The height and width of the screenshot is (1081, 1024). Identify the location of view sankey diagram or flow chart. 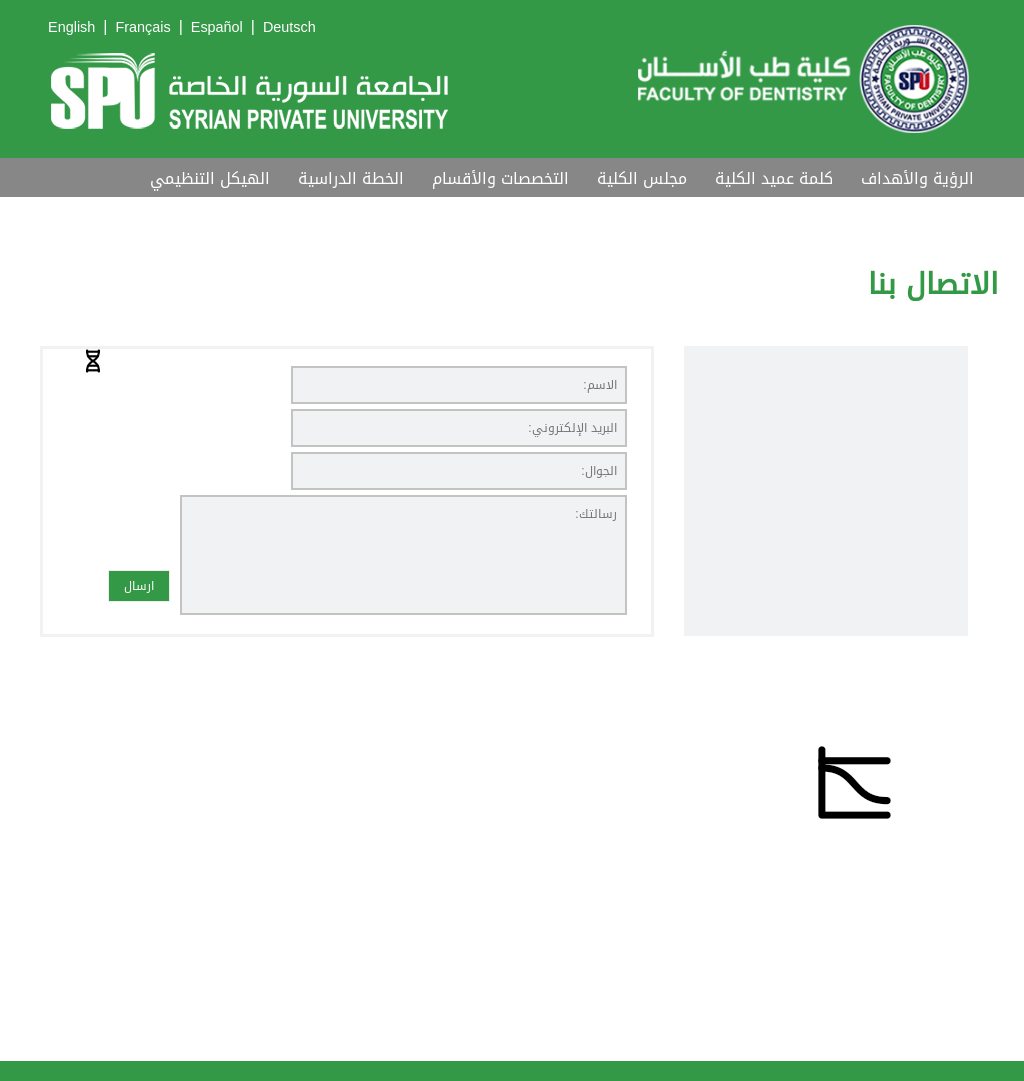
(854, 782).